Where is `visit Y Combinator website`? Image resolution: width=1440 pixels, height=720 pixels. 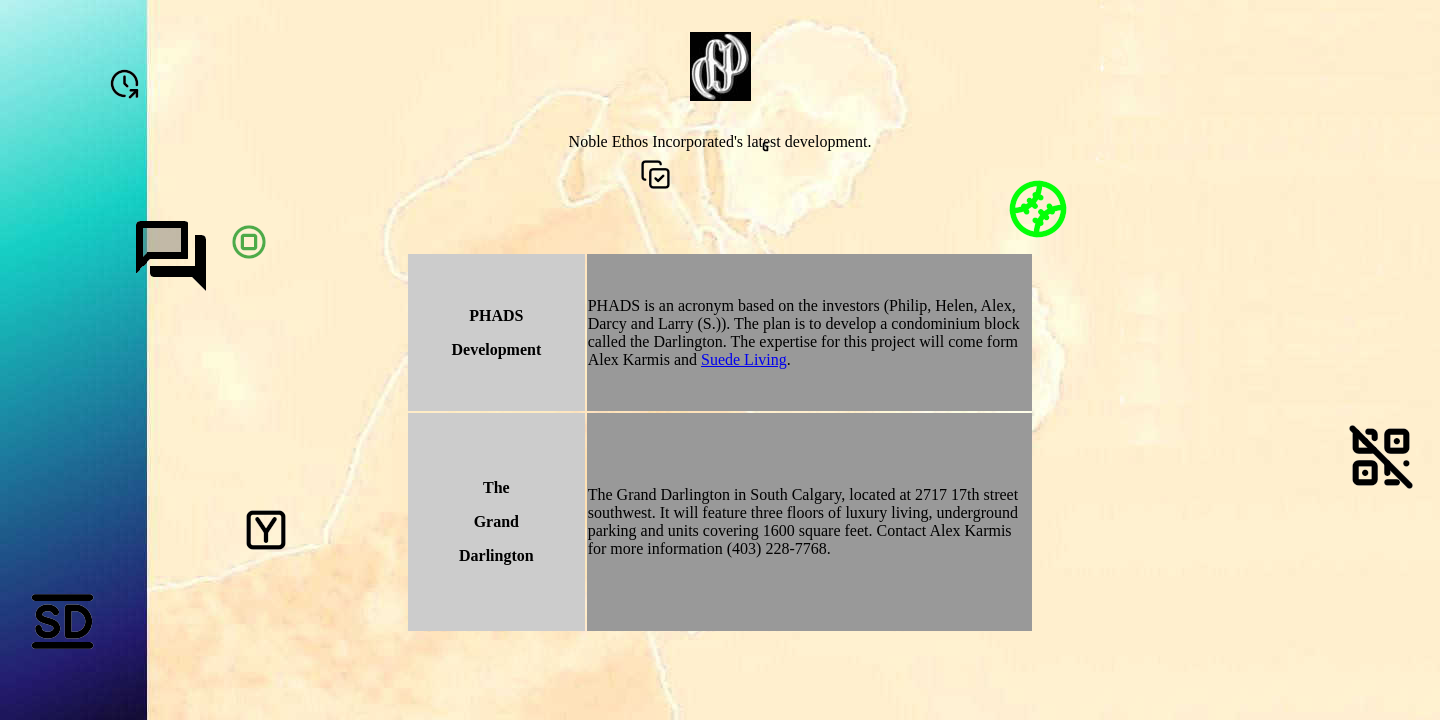
visit Y Combinator website is located at coordinates (266, 530).